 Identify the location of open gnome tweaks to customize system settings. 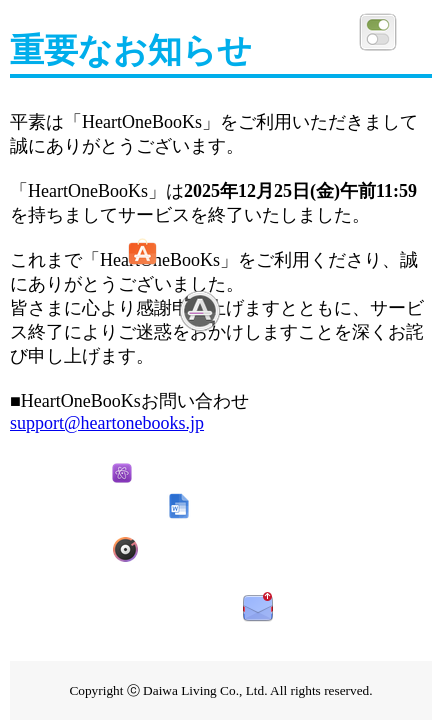
(378, 32).